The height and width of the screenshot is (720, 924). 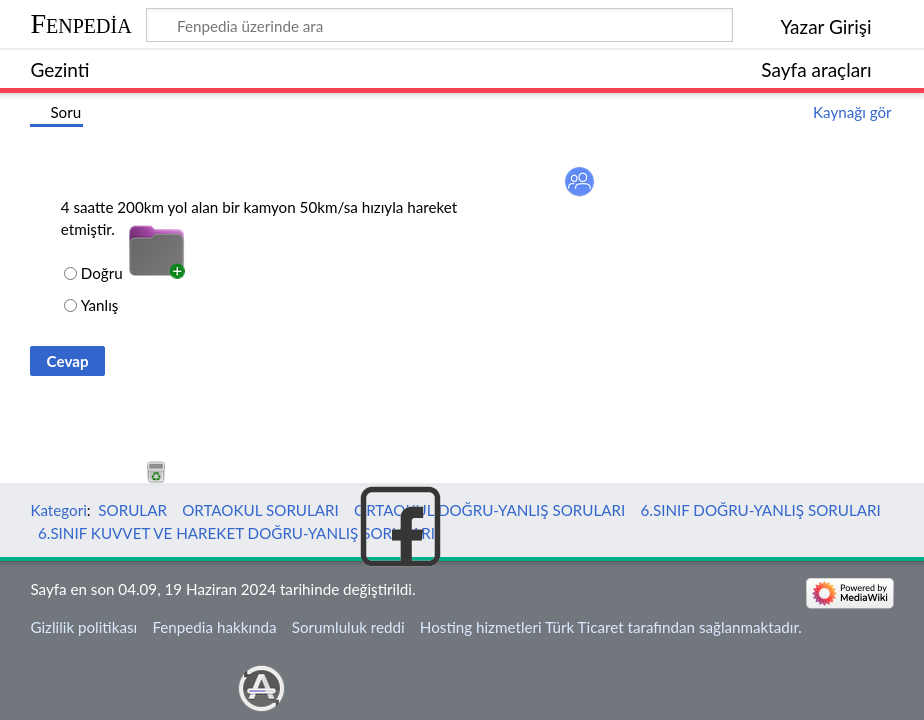 What do you see at coordinates (579, 181) in the screenshot?
I see `indicates shared or collaborative content` at bounding box center [579, 181].